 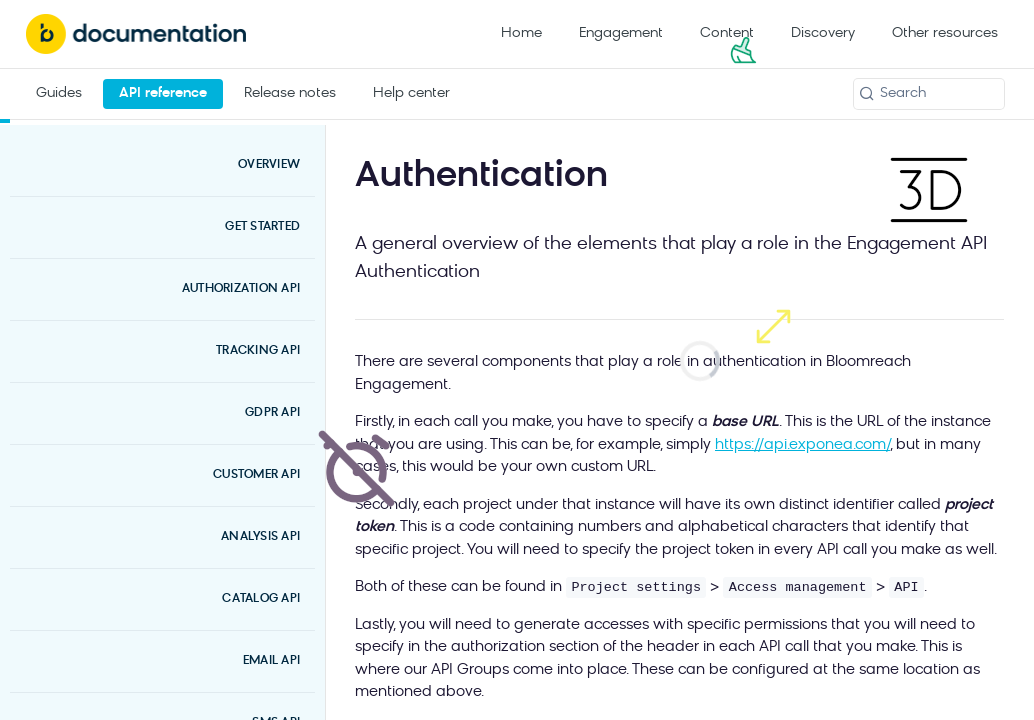 What do you see at coordinates (929, 190) in the screenshot?
I see `toggle 3D view mode` at bounding box center [929, 190].